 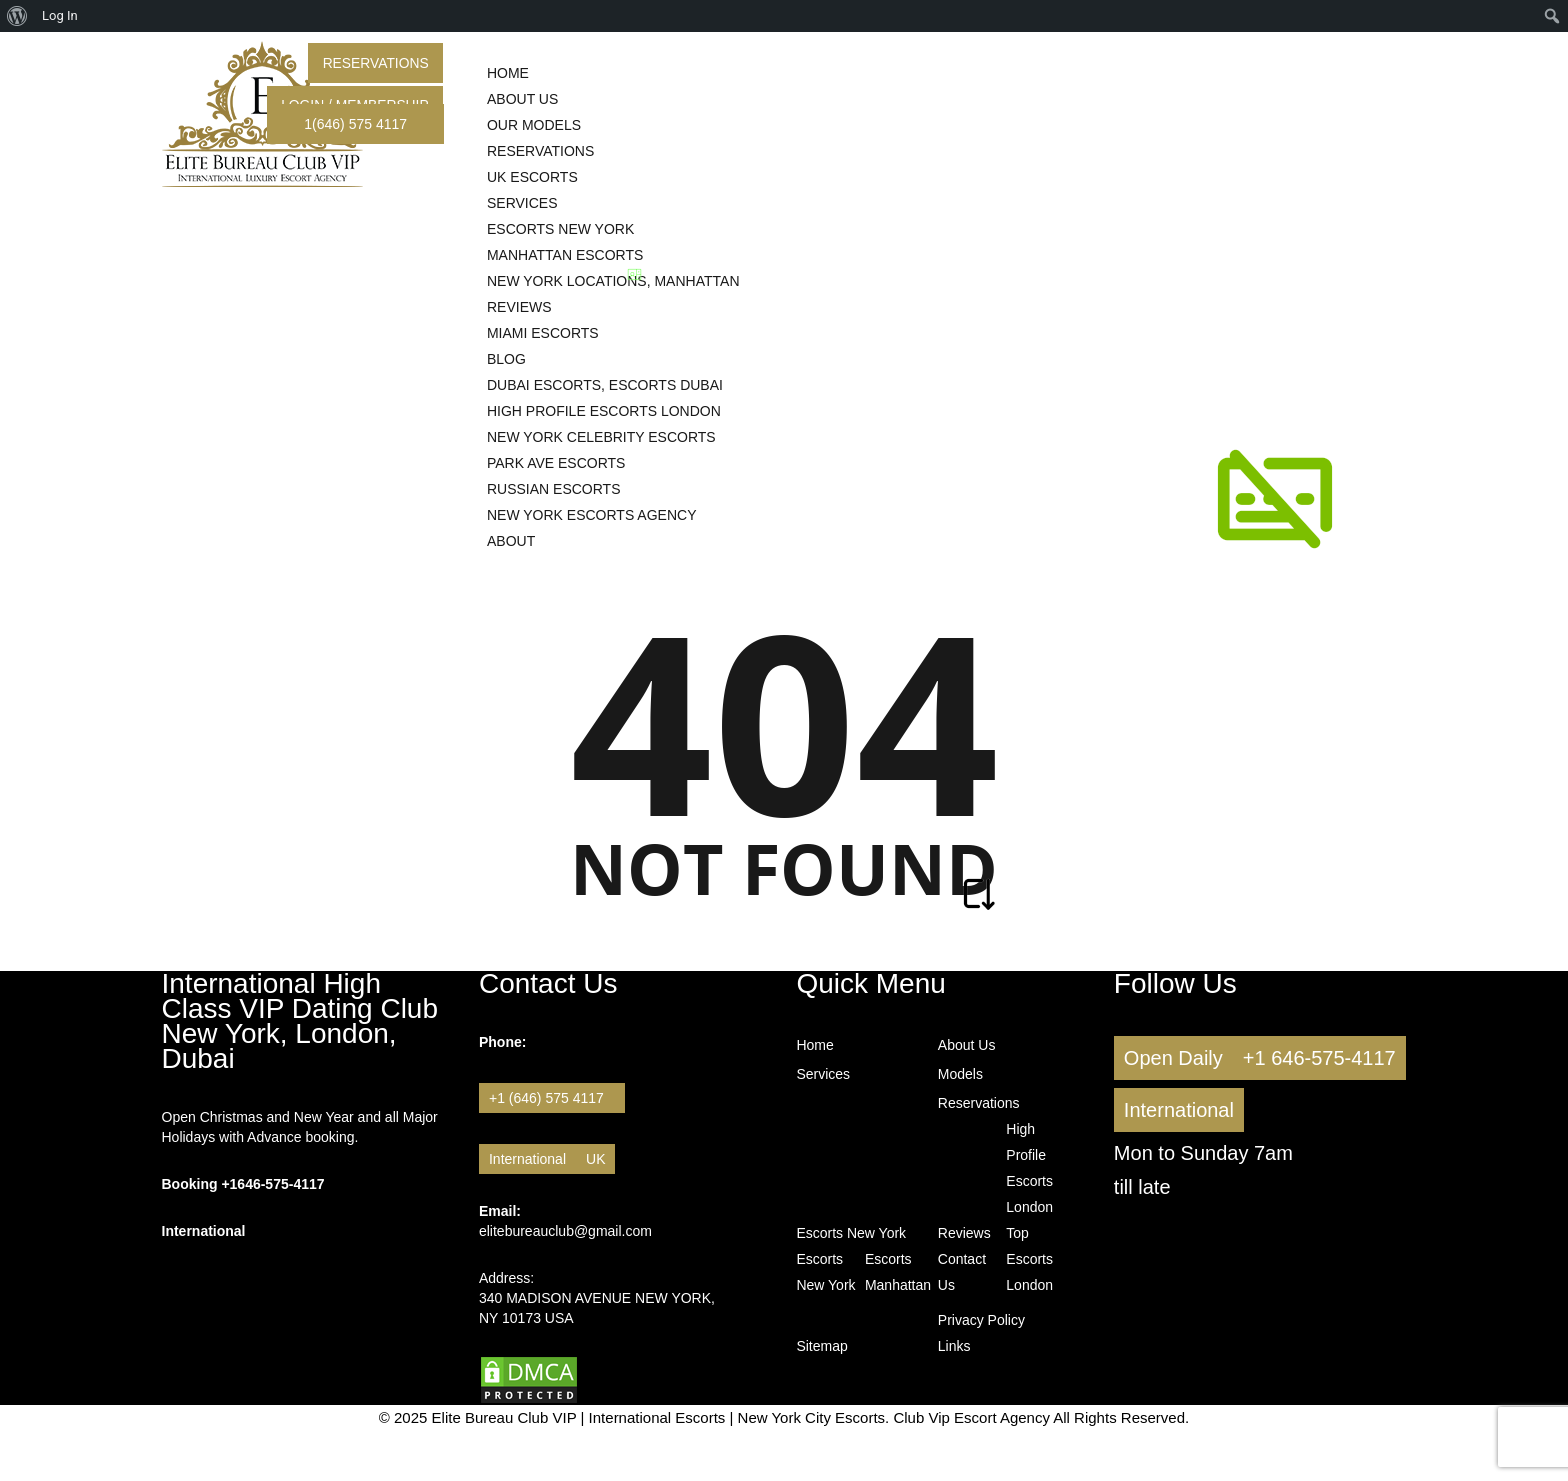 I want to click on start or join a video conference, so click(x=634, y=274).